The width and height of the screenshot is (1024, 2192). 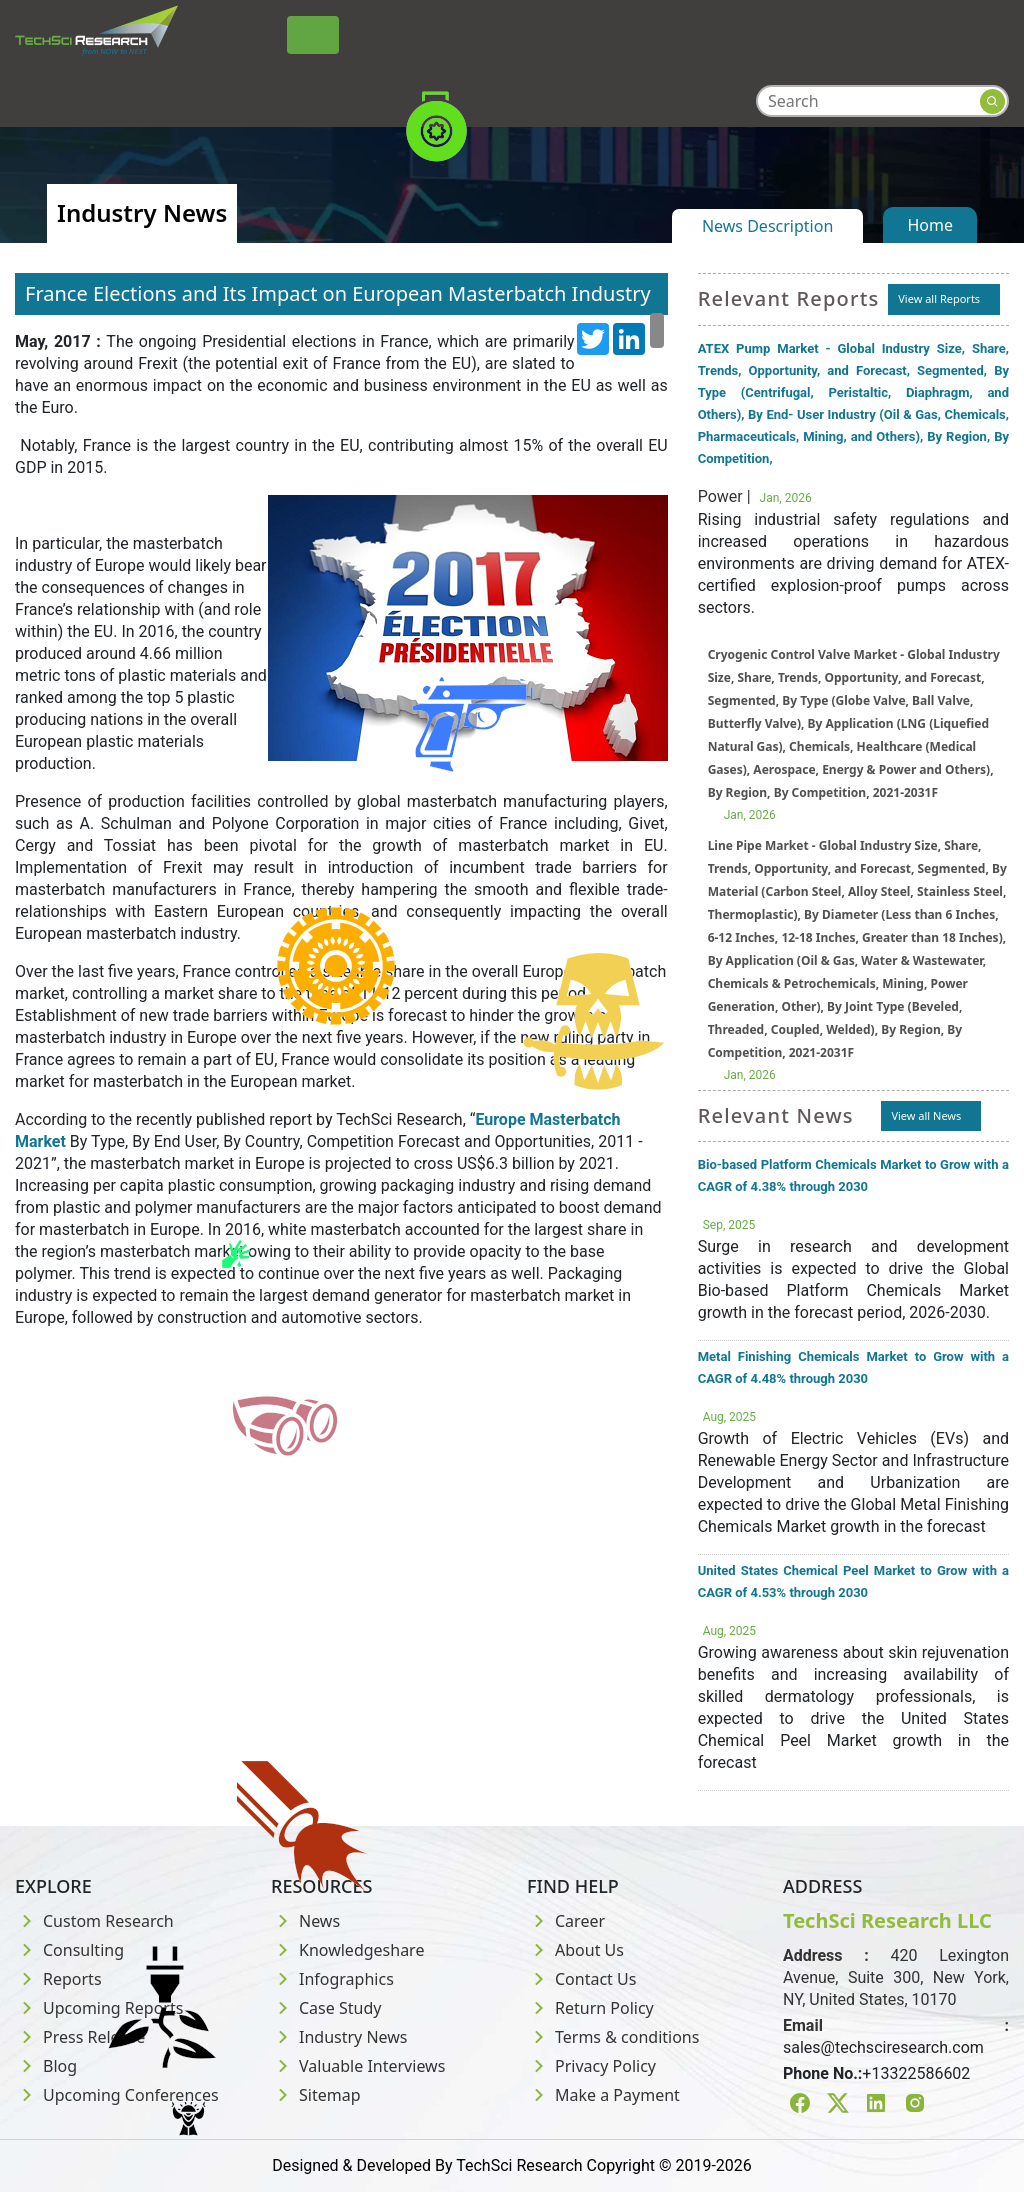 I want to click on access game settings or configuration menu, so click(x=336, y=966).